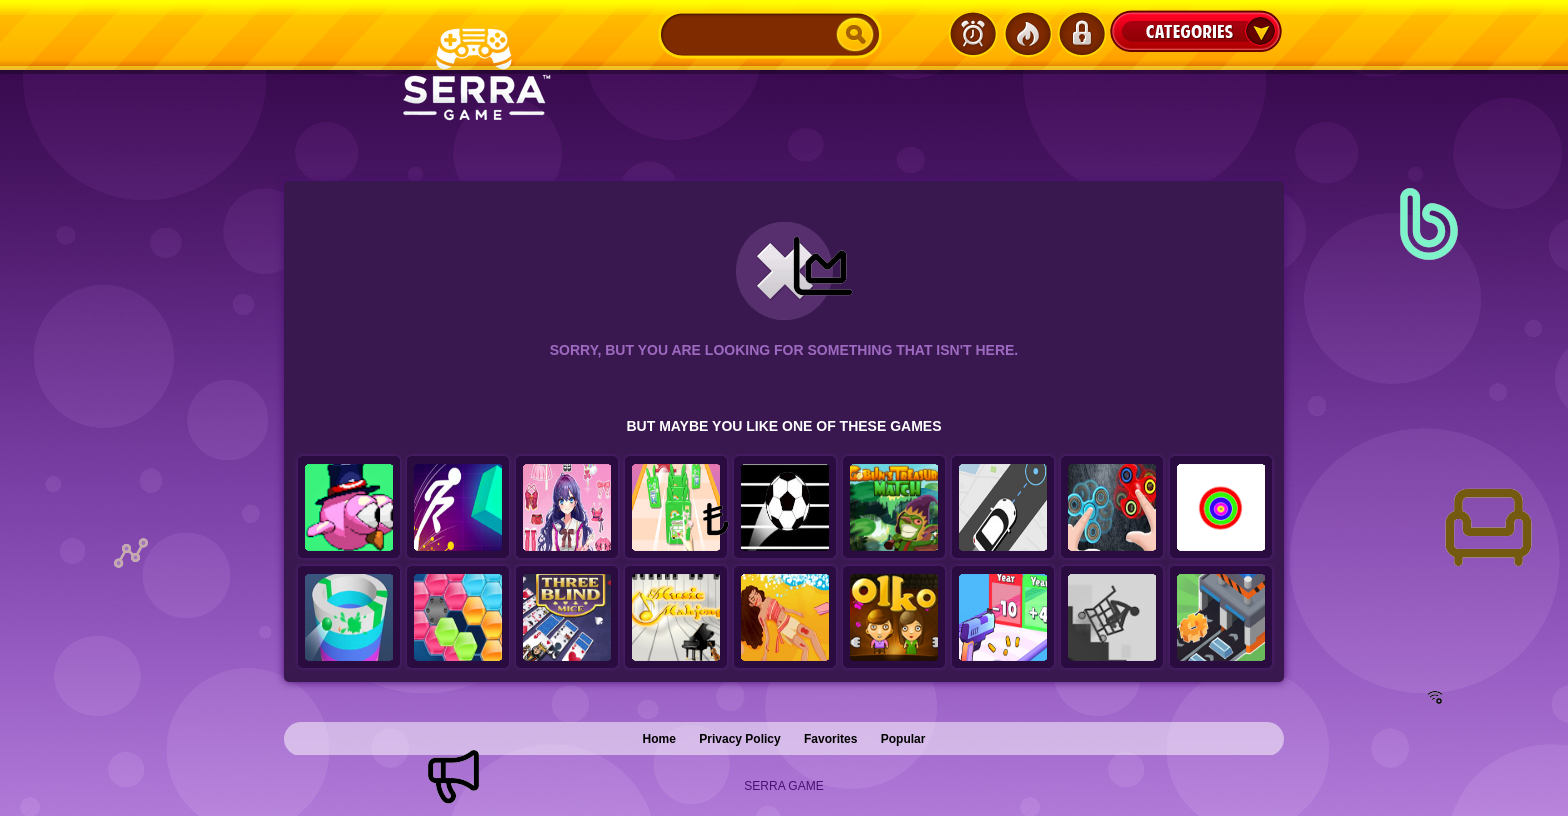  Describe the element at coordinates (131, 553) in the screenshot. I see `view connected data points or nodes` at that location.